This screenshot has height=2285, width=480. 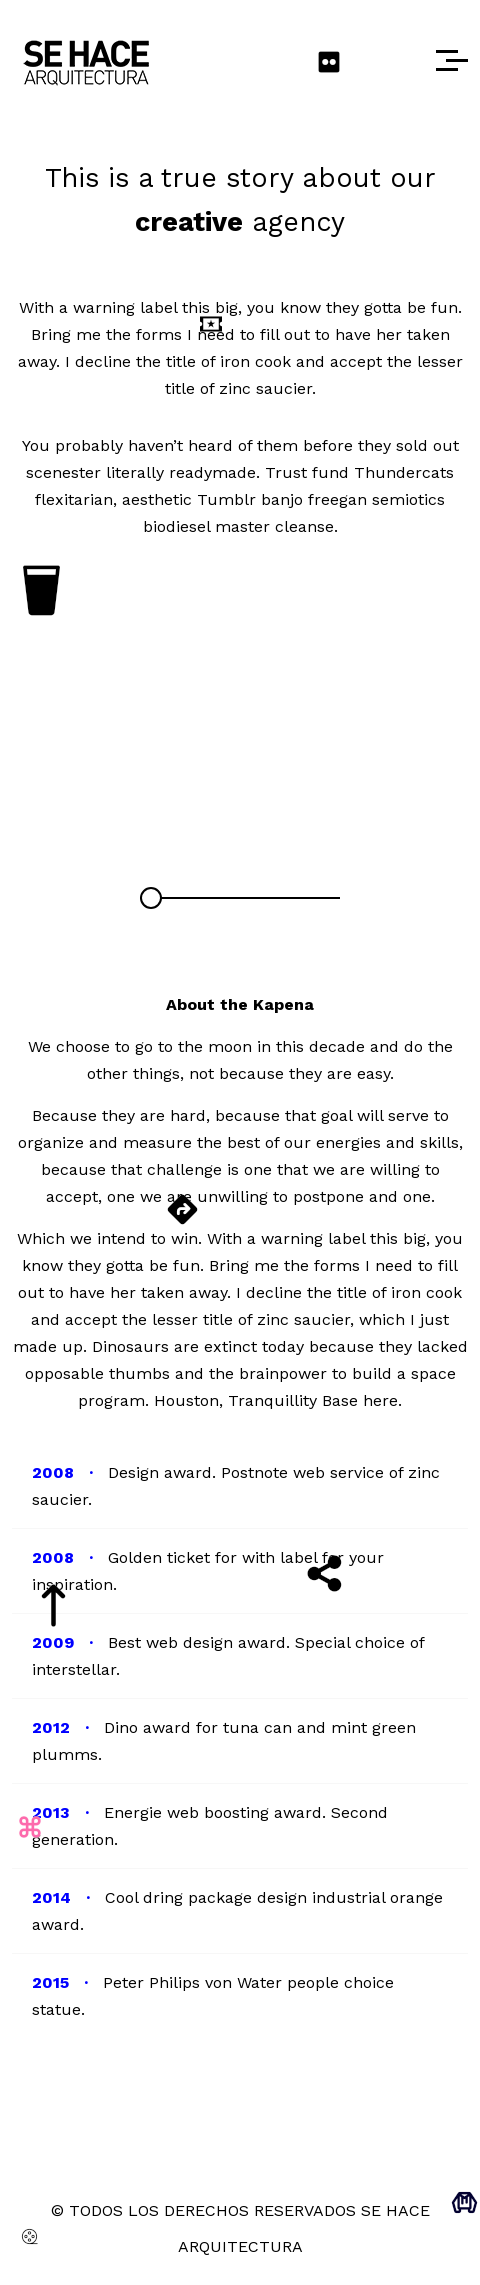 I want to click on open flickr app, so click(x=329, y=62).